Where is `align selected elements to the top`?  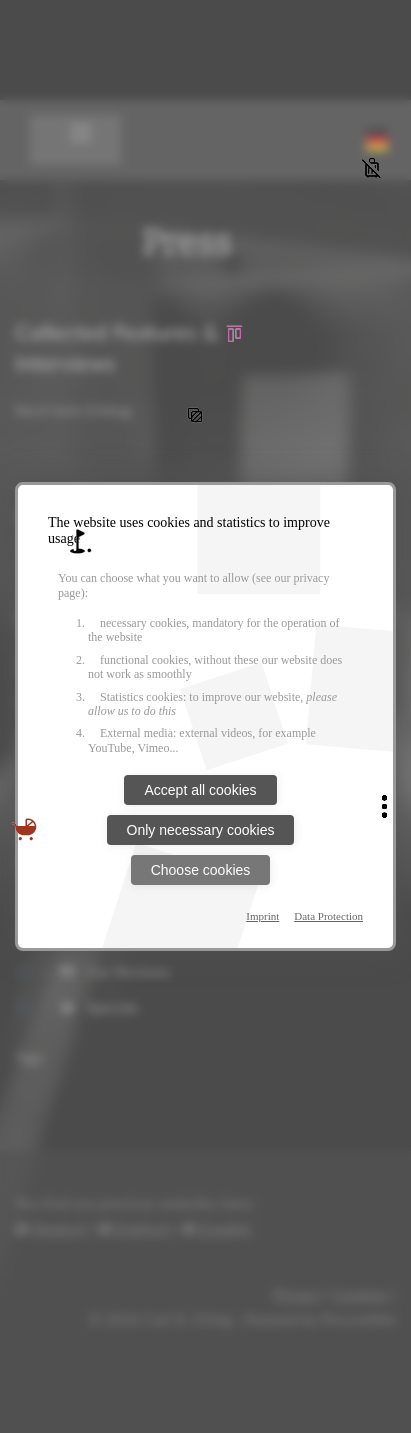
align selected elements to the top is located at coordinates (234, 333).